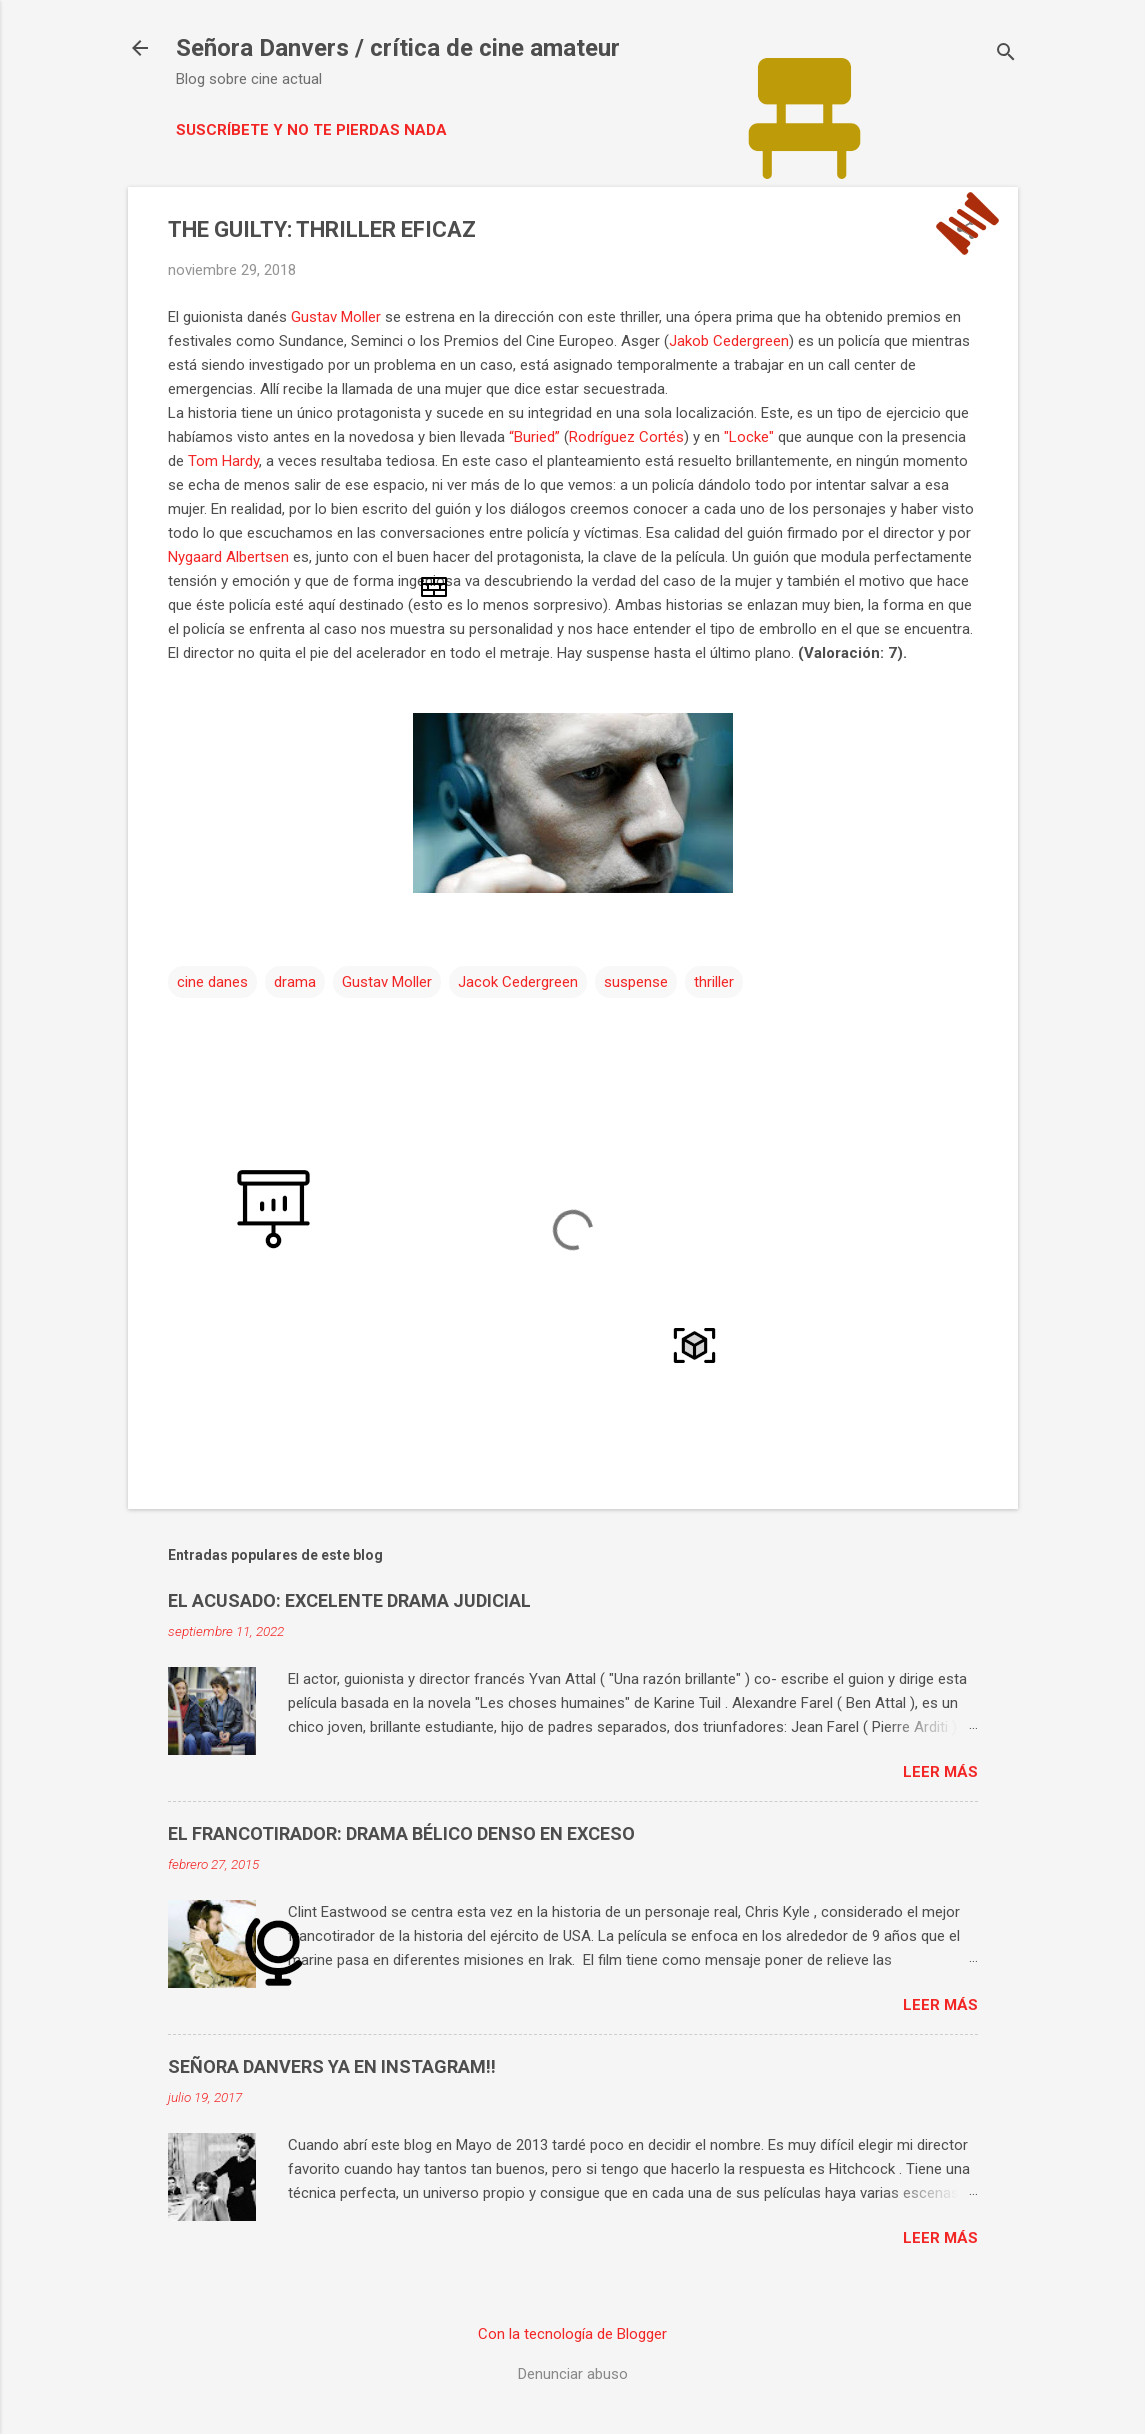 Image resolution: width=1145 pixels, height=2434 pixels. Describe the element at coordinates (434, 587) in the screenshot. I see `access firewall or security settings` at that location.